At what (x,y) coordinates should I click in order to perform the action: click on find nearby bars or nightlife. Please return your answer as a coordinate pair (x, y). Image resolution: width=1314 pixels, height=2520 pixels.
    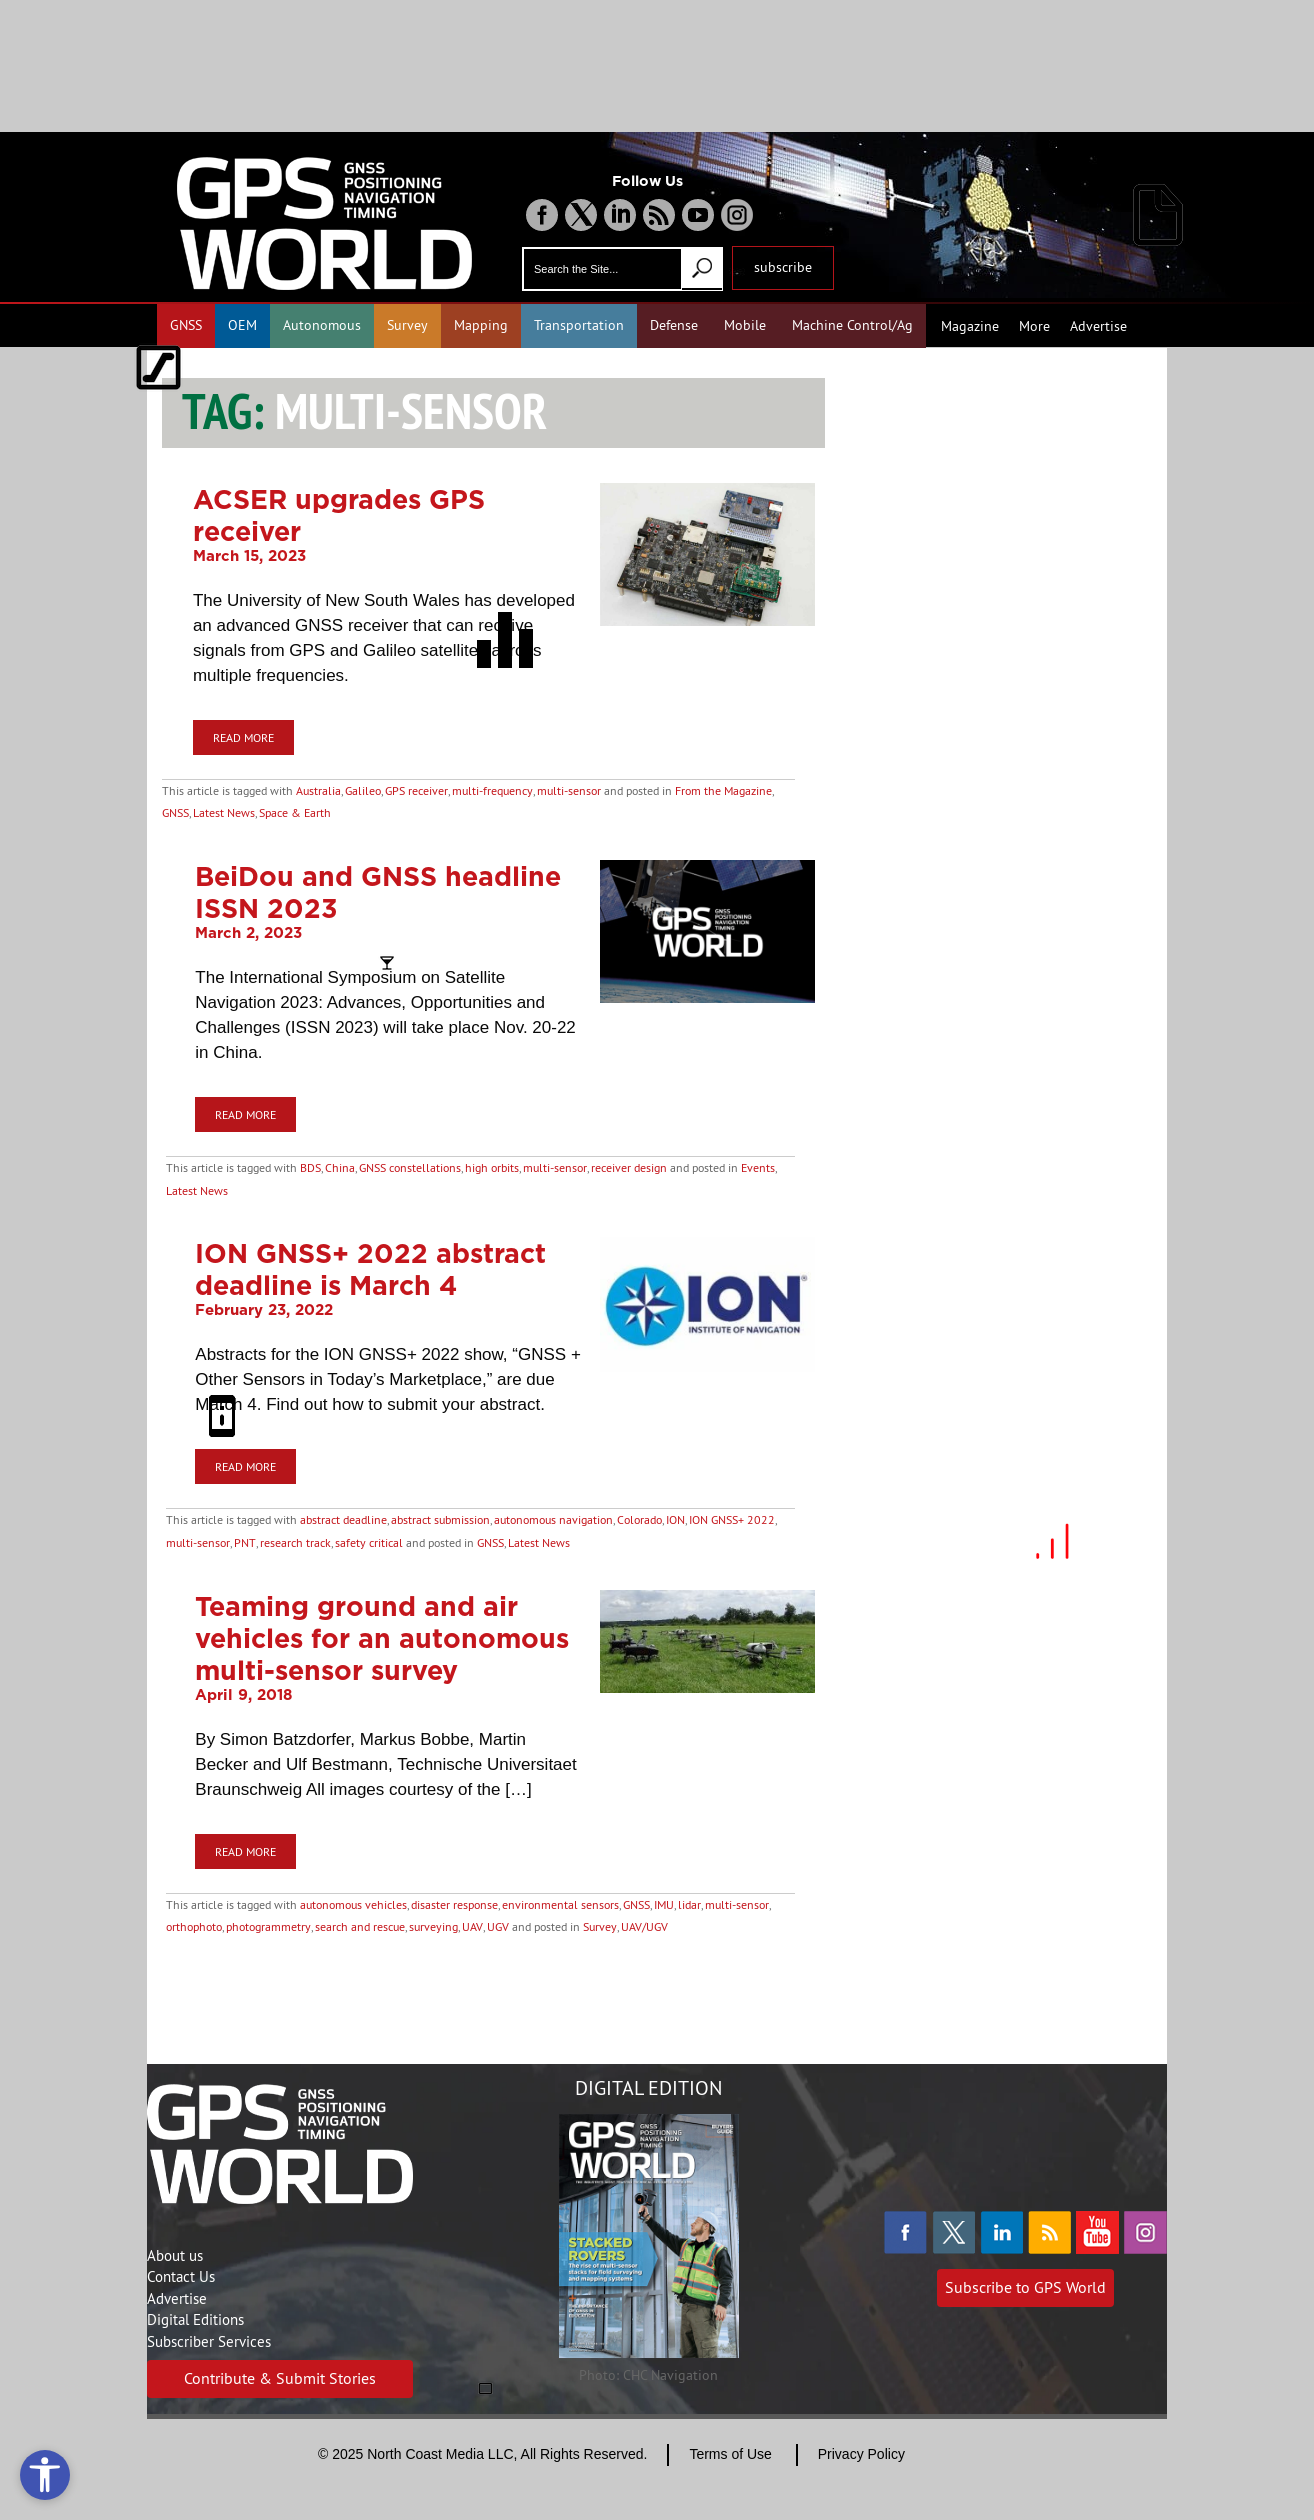
    Looking at the image, I should click on (387, 963).